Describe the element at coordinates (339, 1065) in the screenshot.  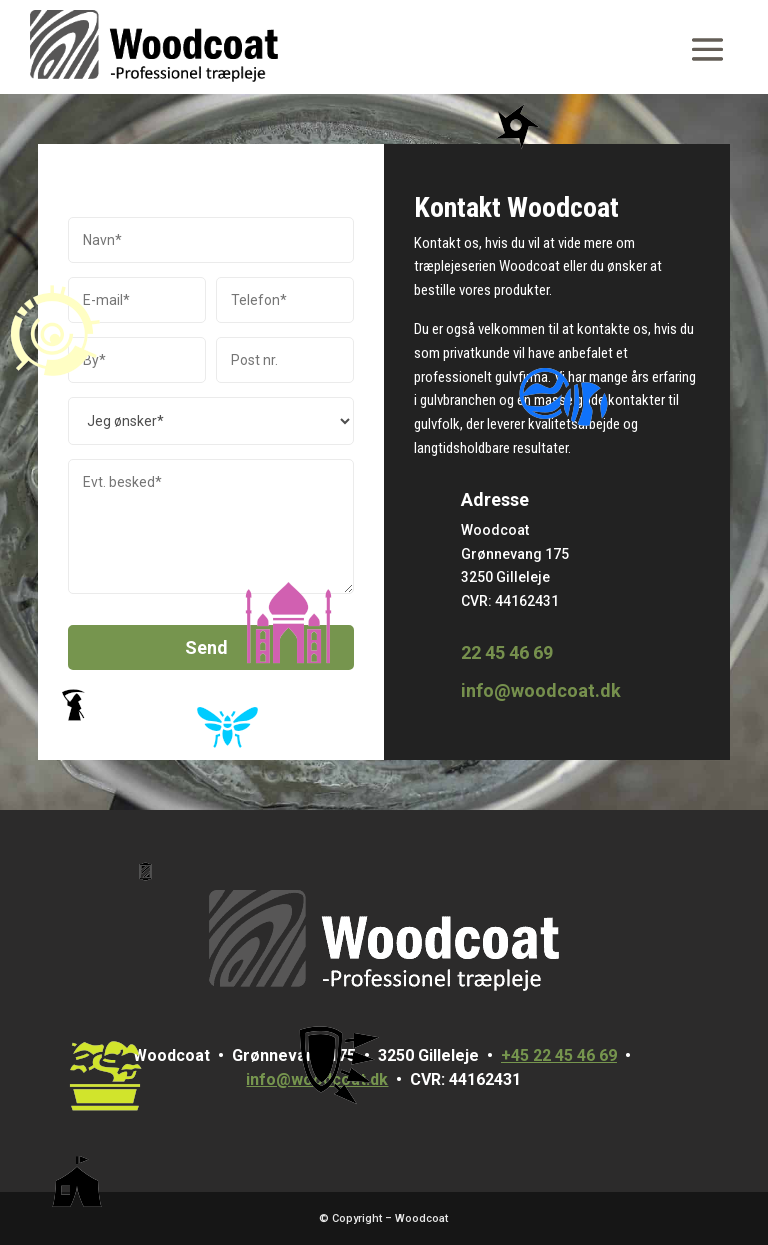
I see `indicates damage blocked or deflected` at that location.